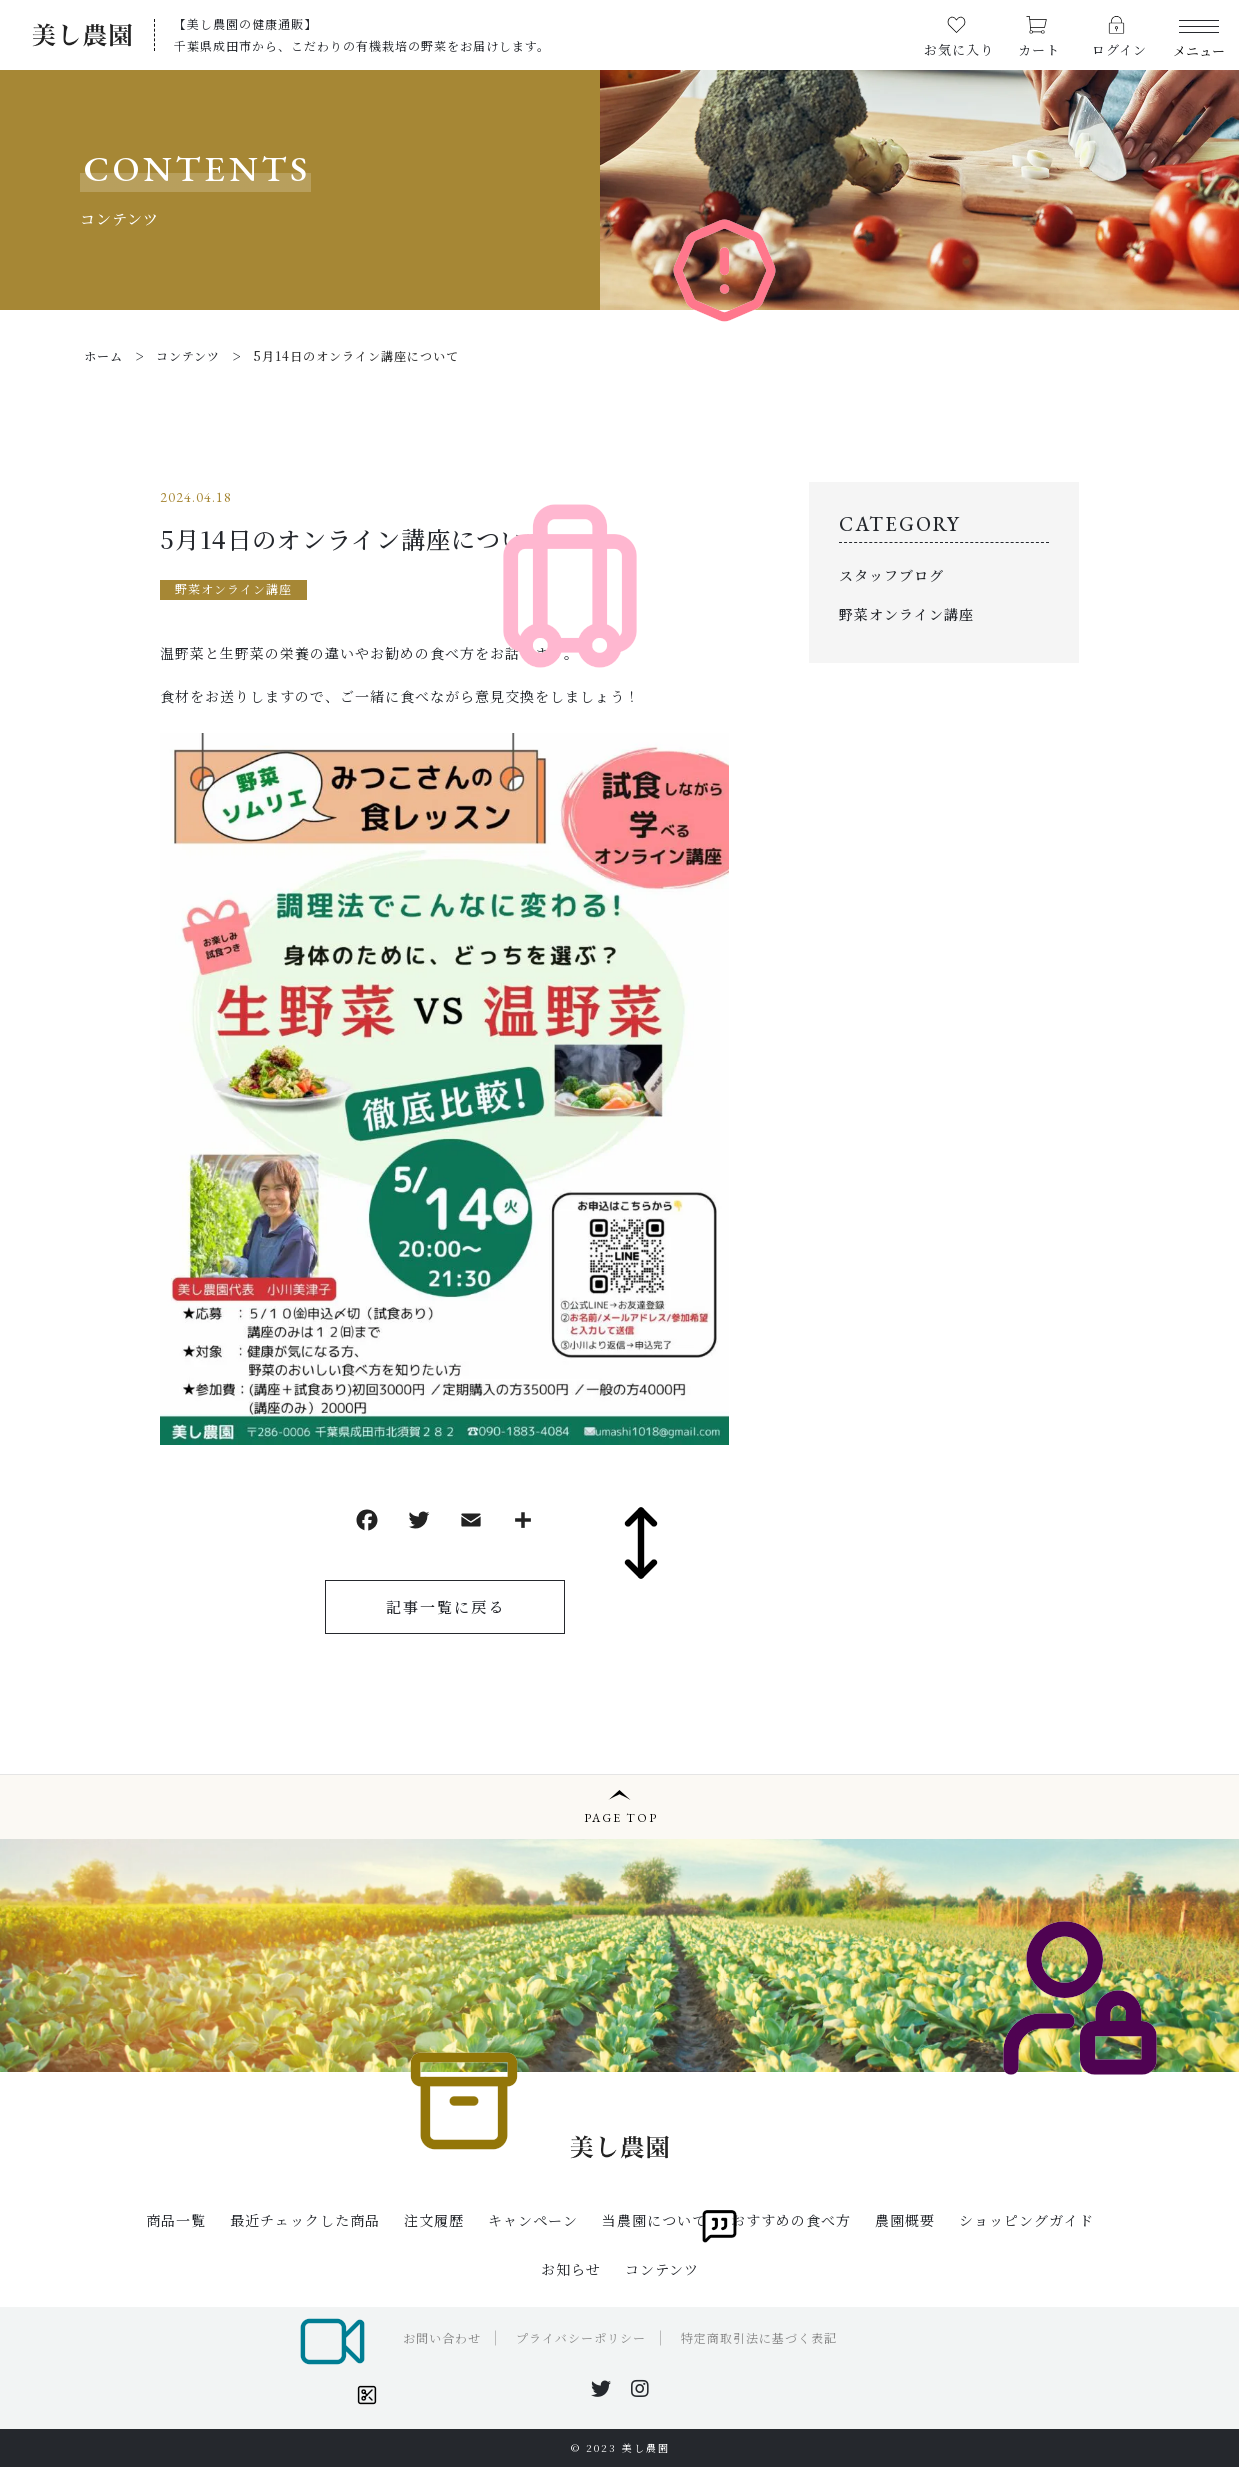 The height and width of the screenshot is (2467, 1239). I want to click on view or send a quoted message, so click(719, 2225).